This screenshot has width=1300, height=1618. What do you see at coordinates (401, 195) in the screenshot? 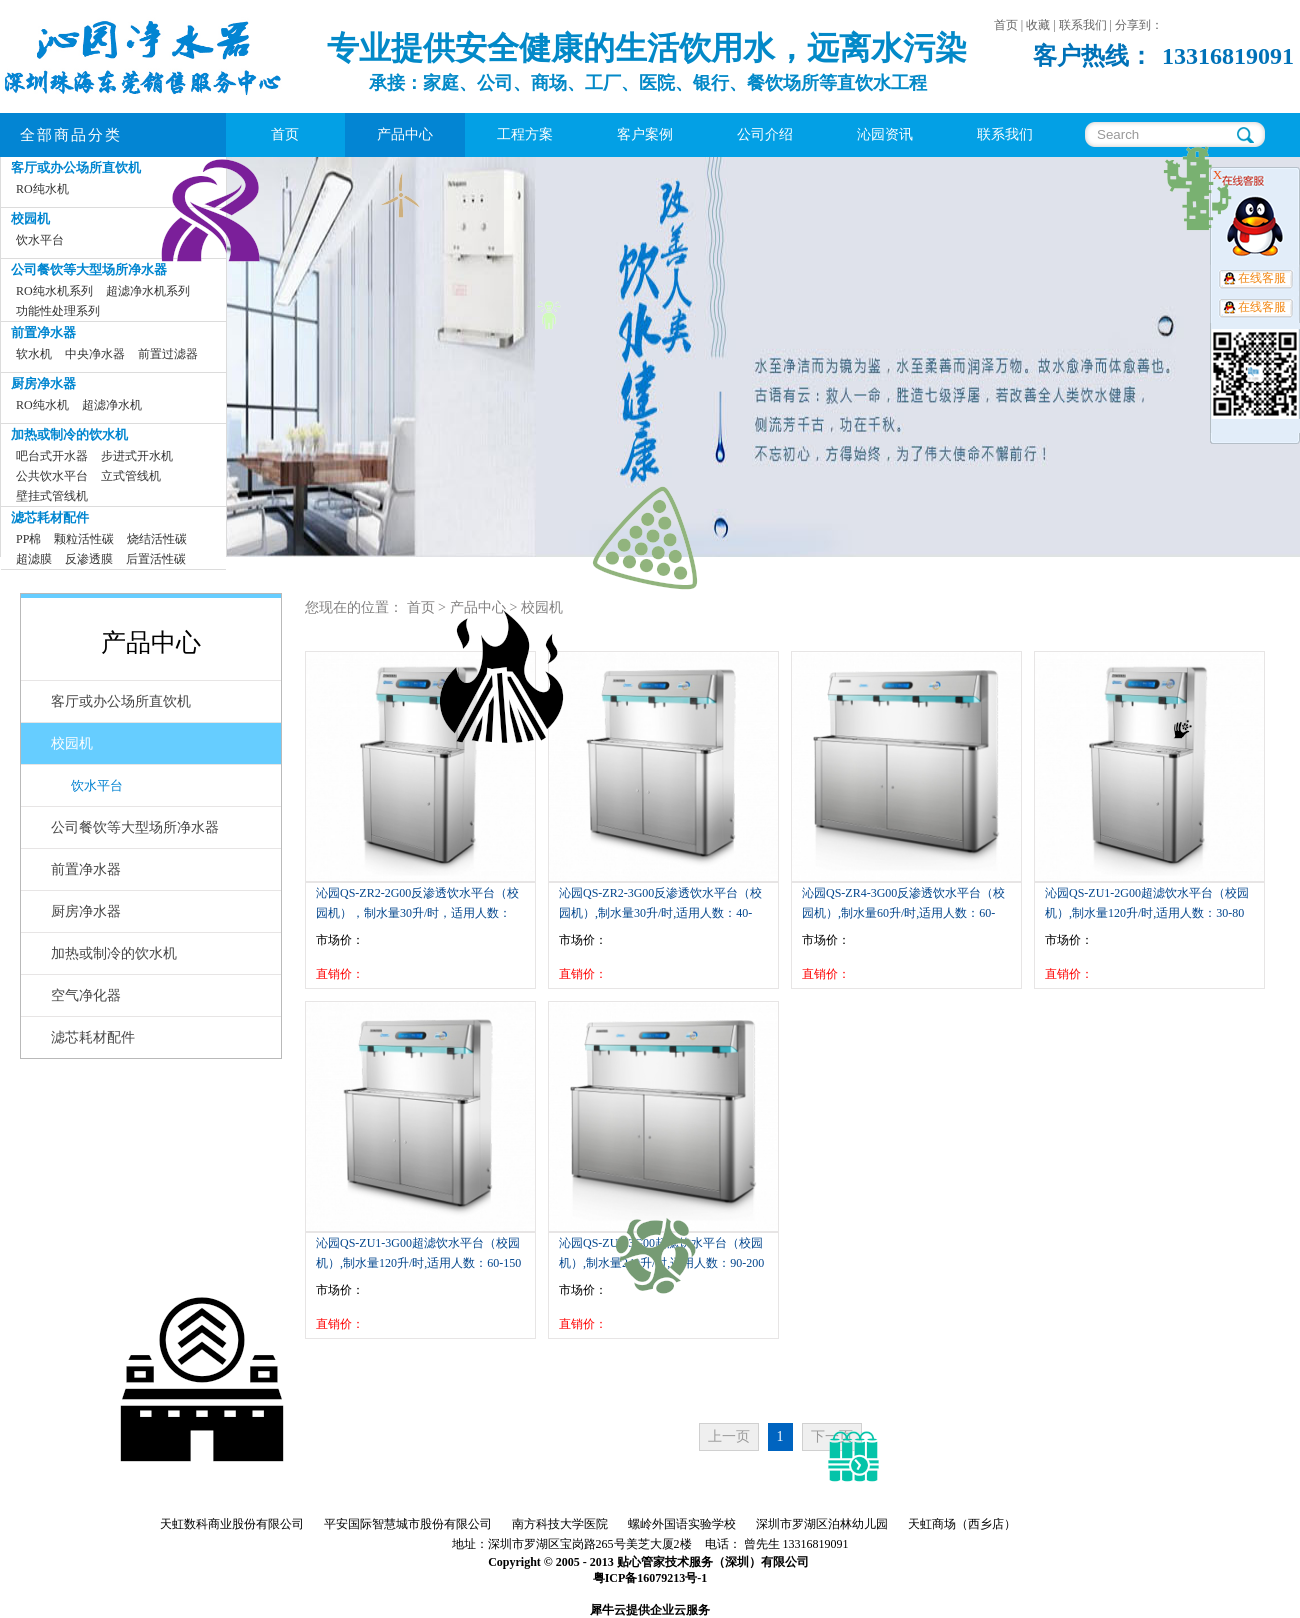
I see `wind turbine or wind energy indicator` at bounding box center [401, 195].